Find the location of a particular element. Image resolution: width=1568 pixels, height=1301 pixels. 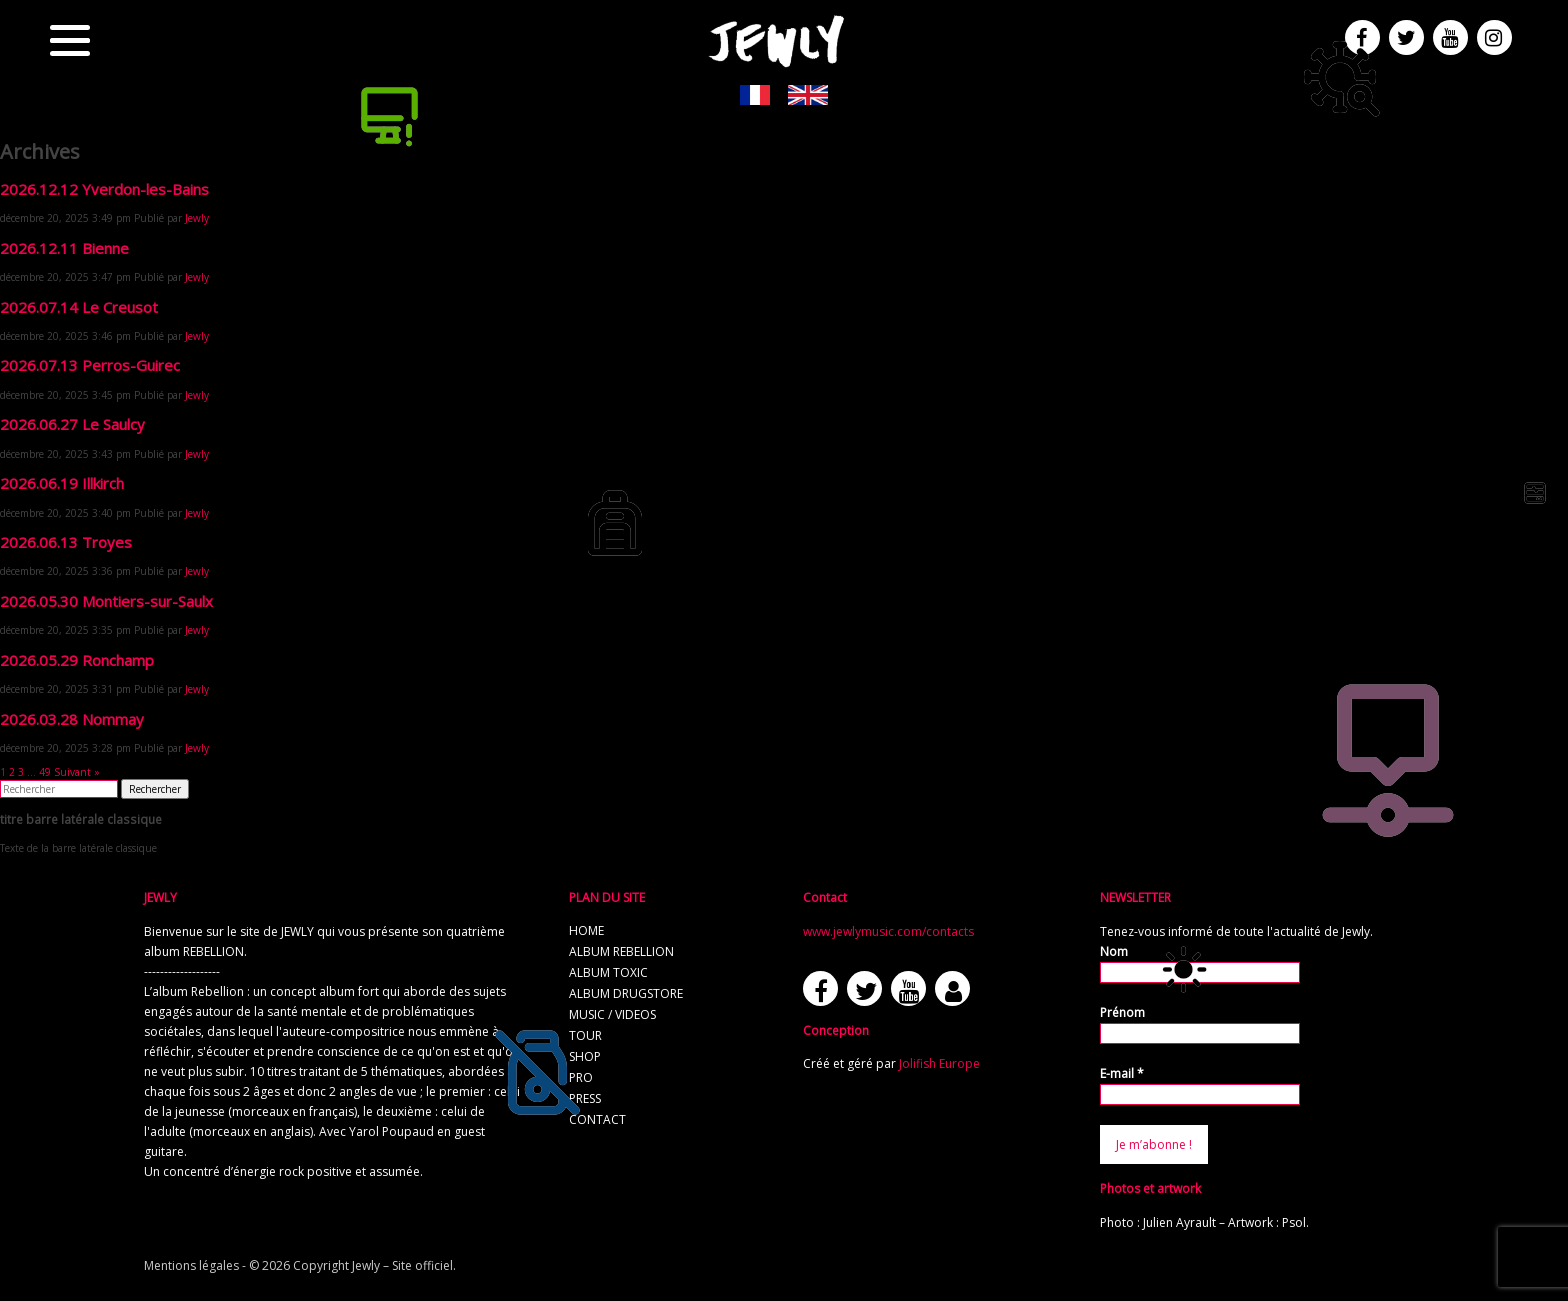

search for virus or malware threats is located at coordinates (1340, 77).